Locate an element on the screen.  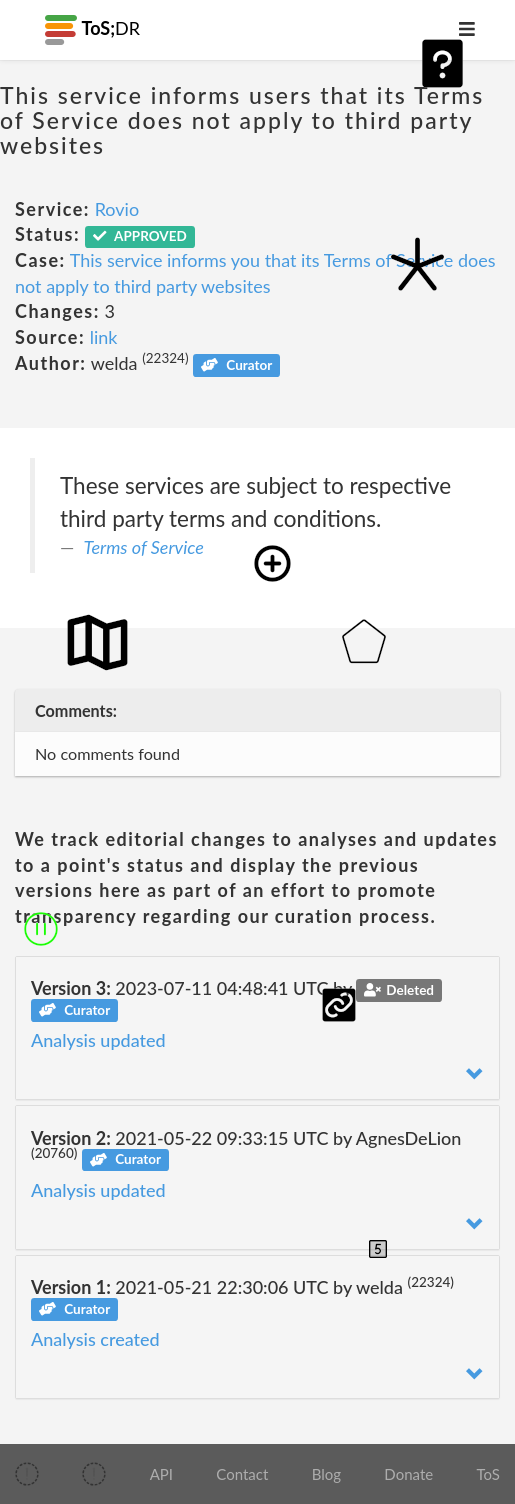
view map or navigation is located at coordinates (97, 642).